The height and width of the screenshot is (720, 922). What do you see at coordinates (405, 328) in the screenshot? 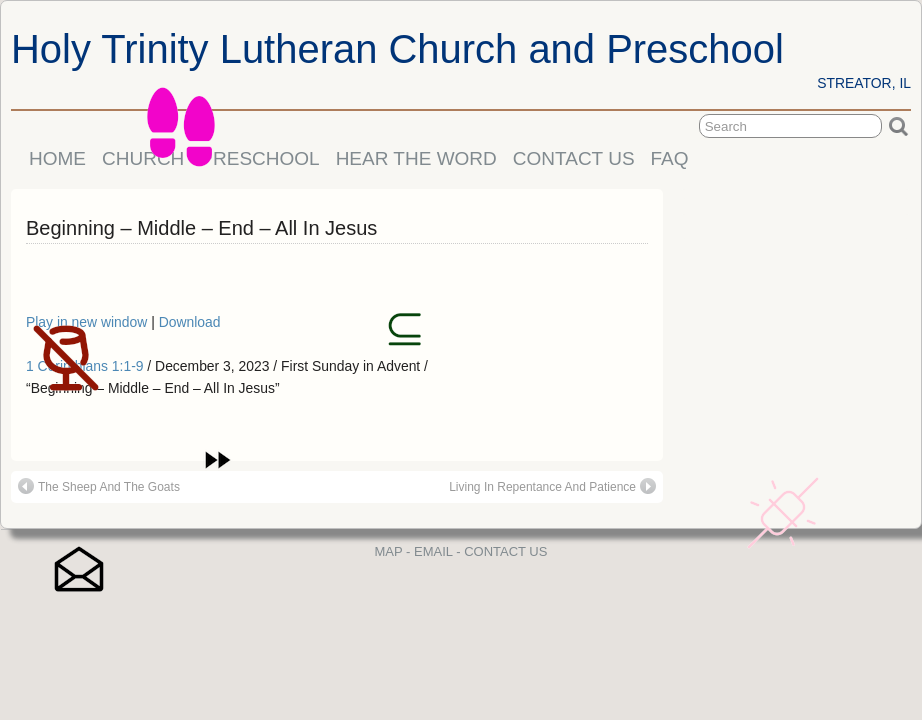
I see `indicates a subset relationship in mathematical notation` at bounding box center [405, 328].